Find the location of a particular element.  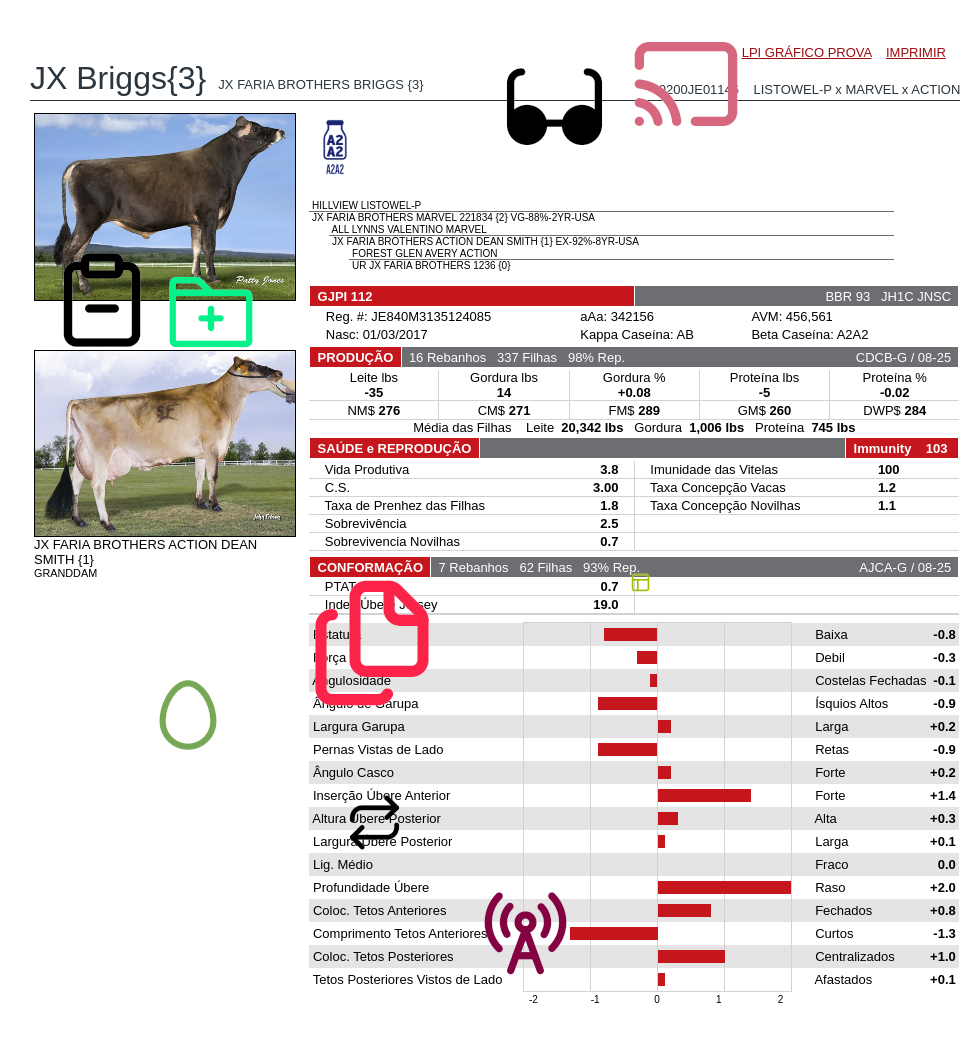

remove an item from the clipboard is located at coordinates (102, 300).